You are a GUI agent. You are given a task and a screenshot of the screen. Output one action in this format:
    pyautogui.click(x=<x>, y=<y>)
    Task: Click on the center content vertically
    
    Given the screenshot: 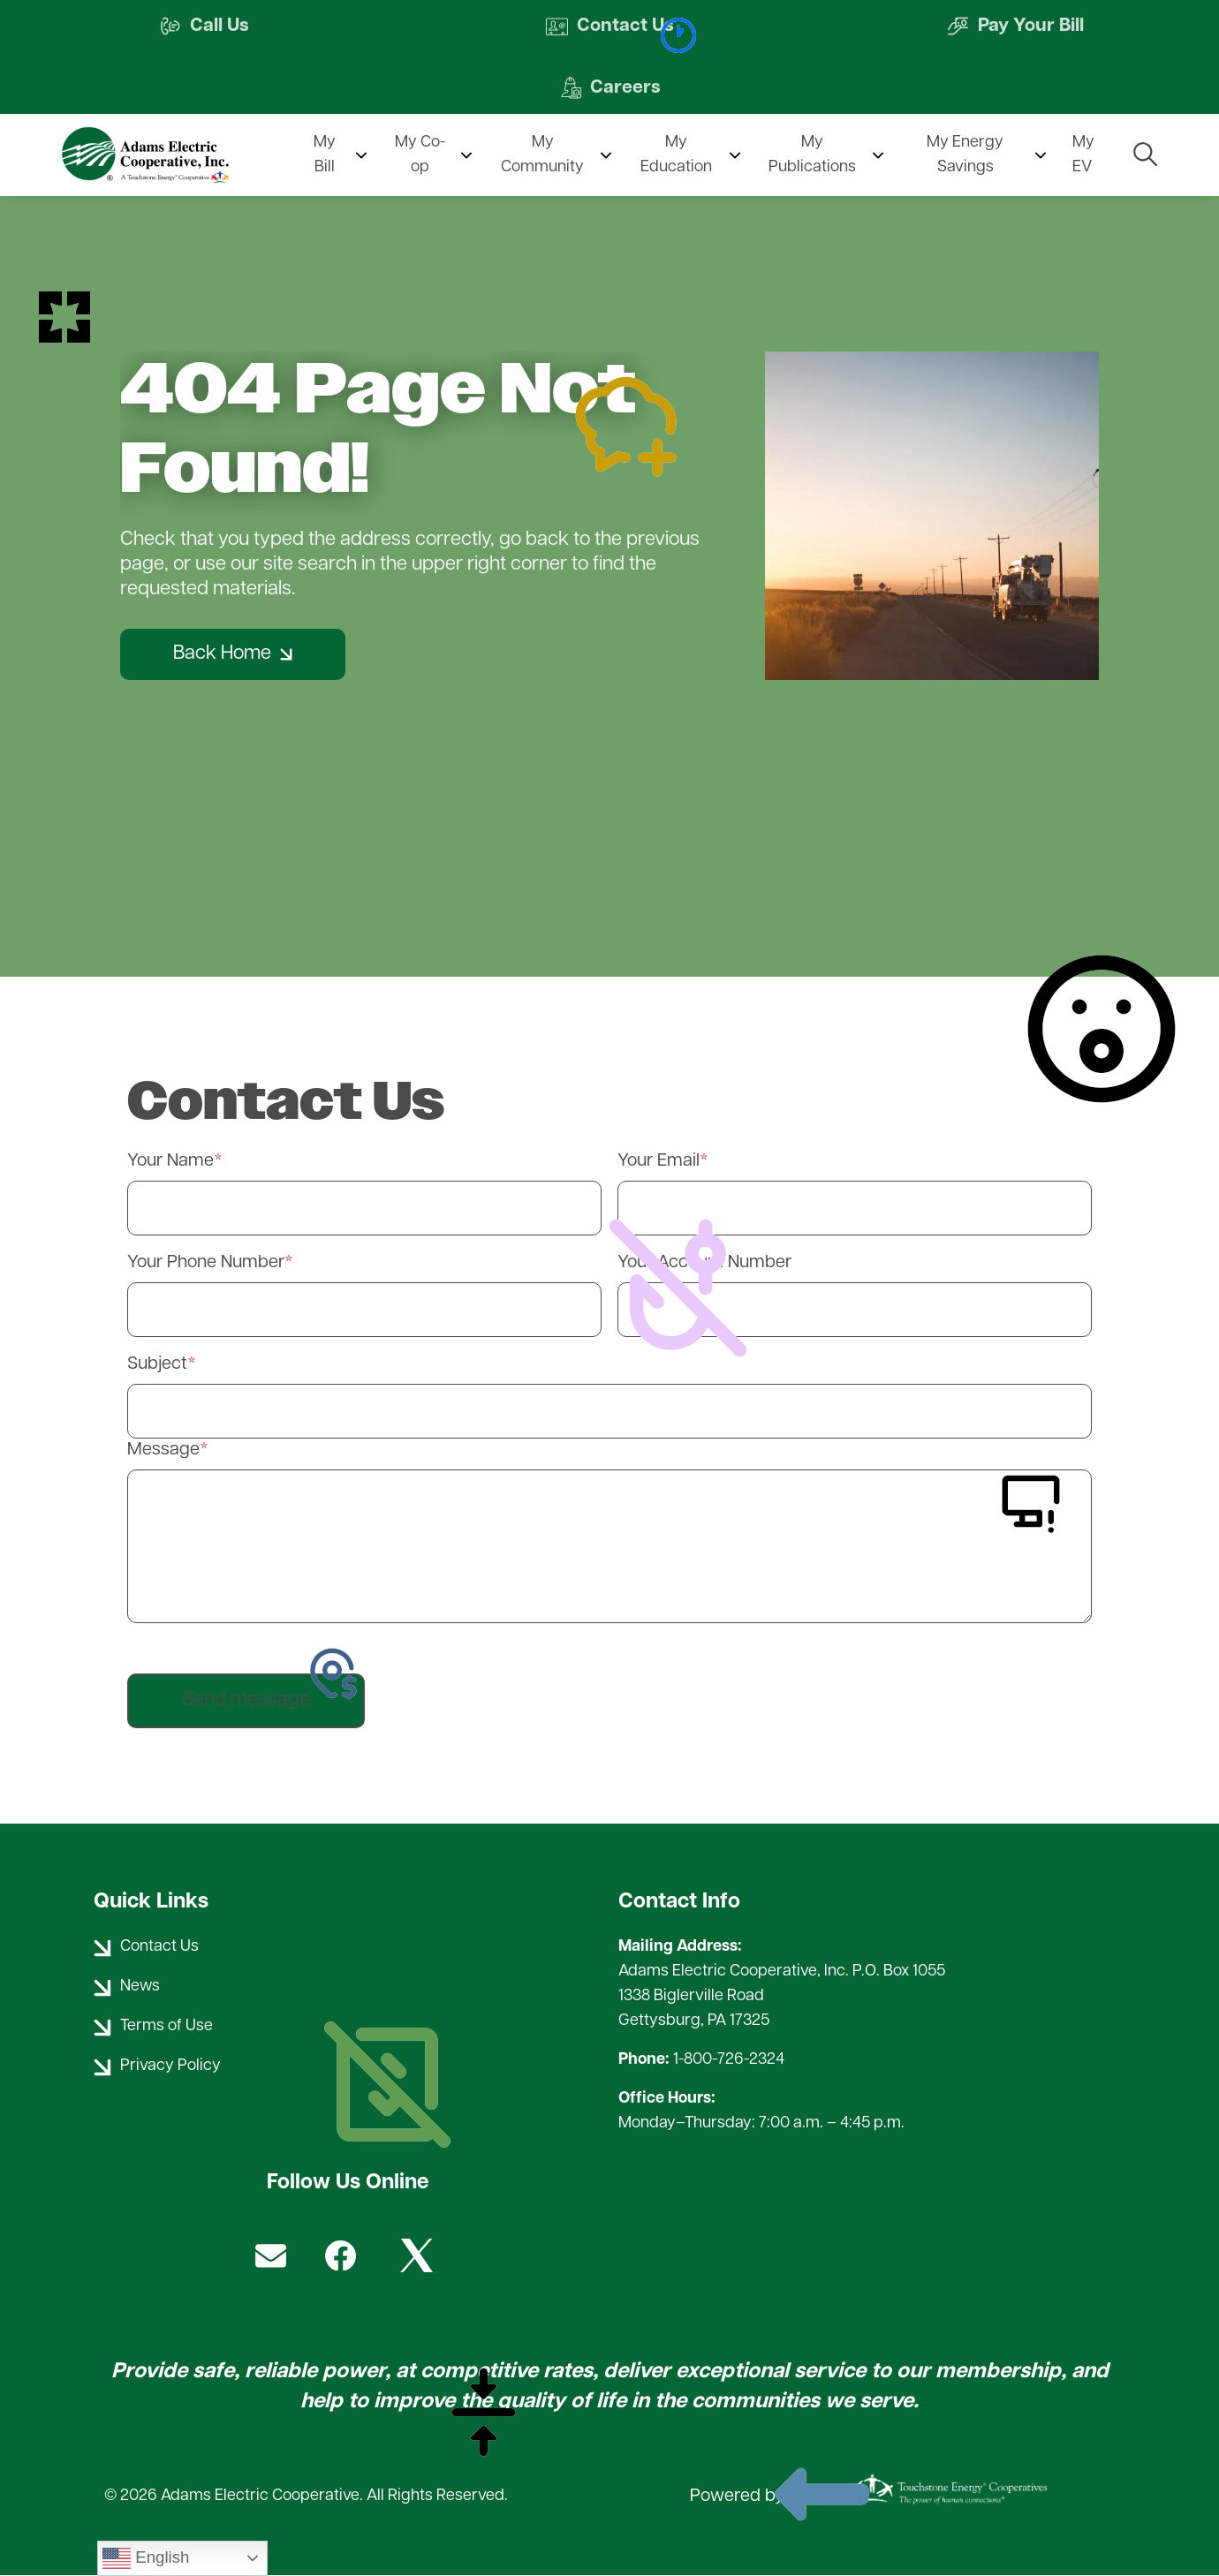 What is the action you would take?
    pyautogui.click(x=483, y=2412)
    